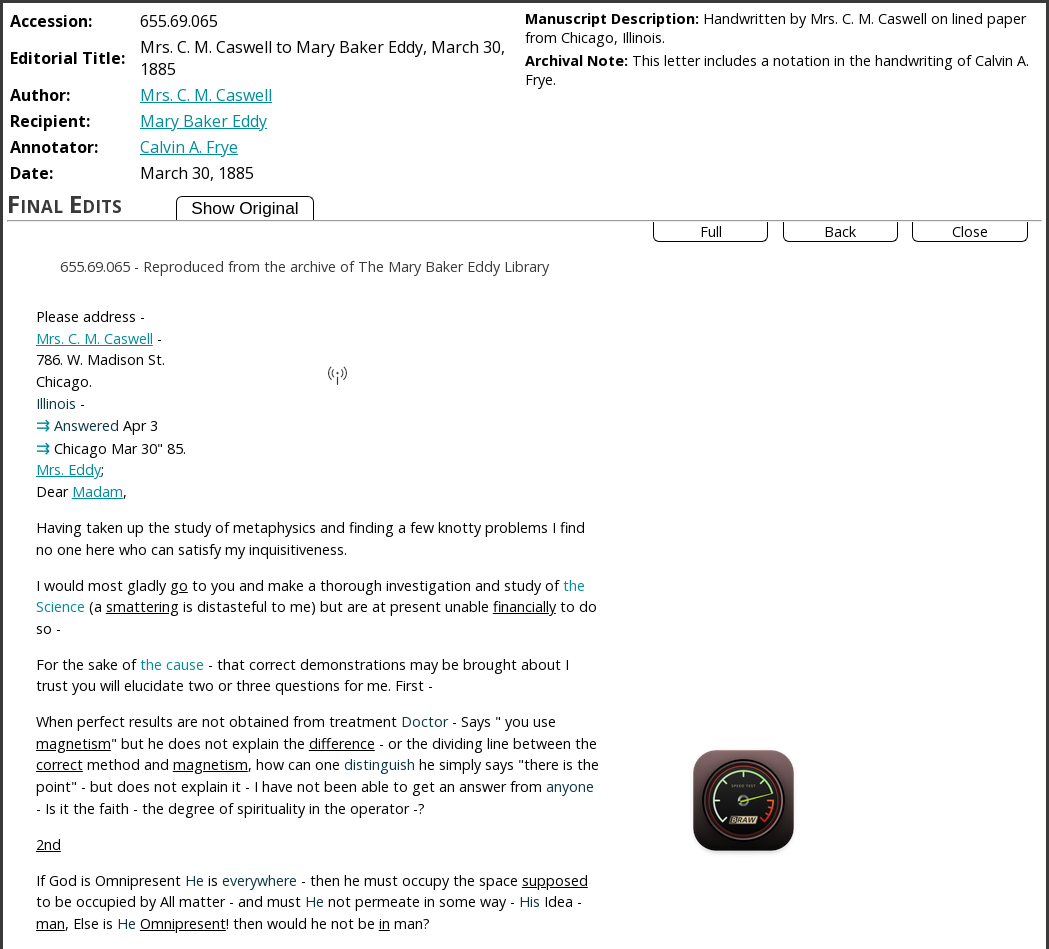 The width and height of the screenshot is (1049, 949). What do you see at coordinates (743, 800) in the screenshot?
I see `launch blackmagic raw speed test application` at bounding box center [743, 800].